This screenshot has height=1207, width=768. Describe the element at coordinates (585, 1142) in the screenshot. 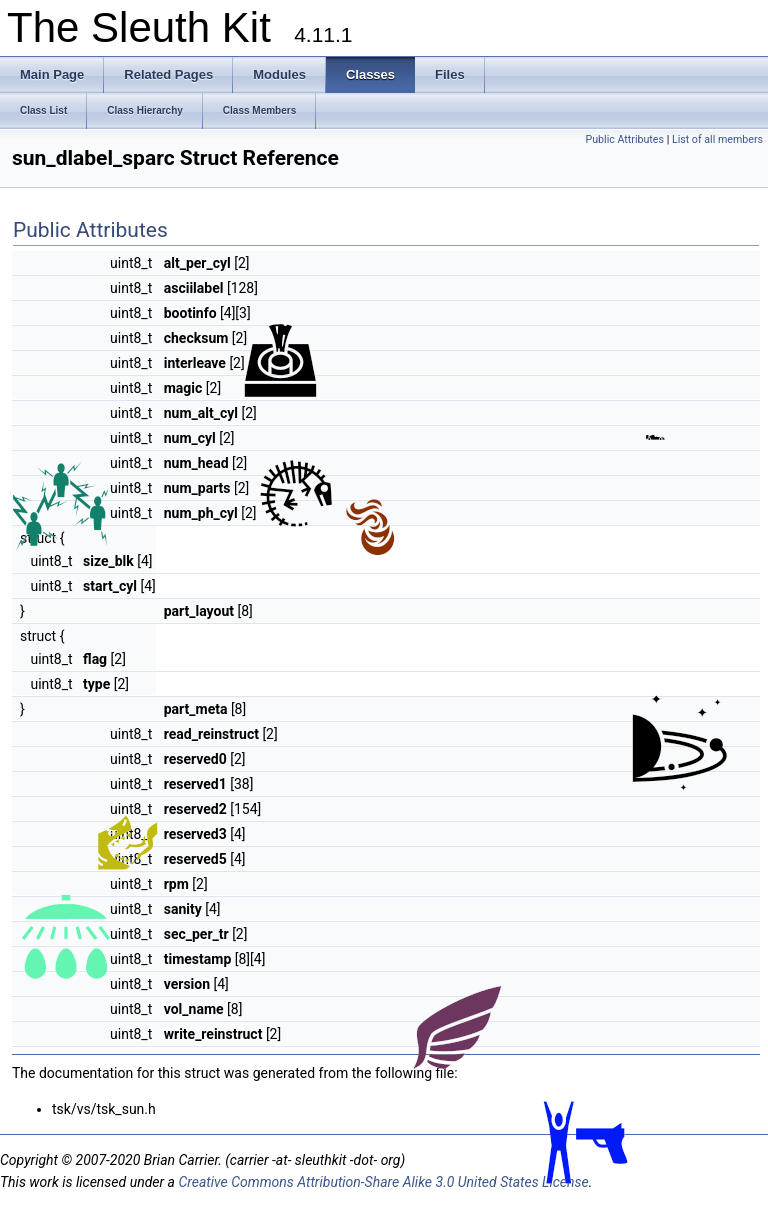

I see `indicates arrest or surrender scenario in a game` at that location.